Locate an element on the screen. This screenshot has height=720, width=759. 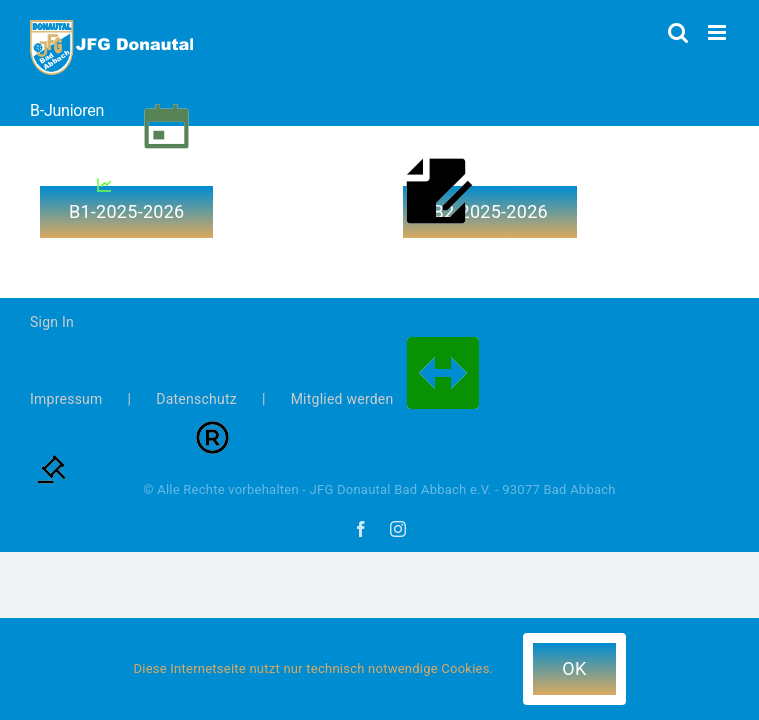
indicates a registered trademark is located at coordinates (212, 437).